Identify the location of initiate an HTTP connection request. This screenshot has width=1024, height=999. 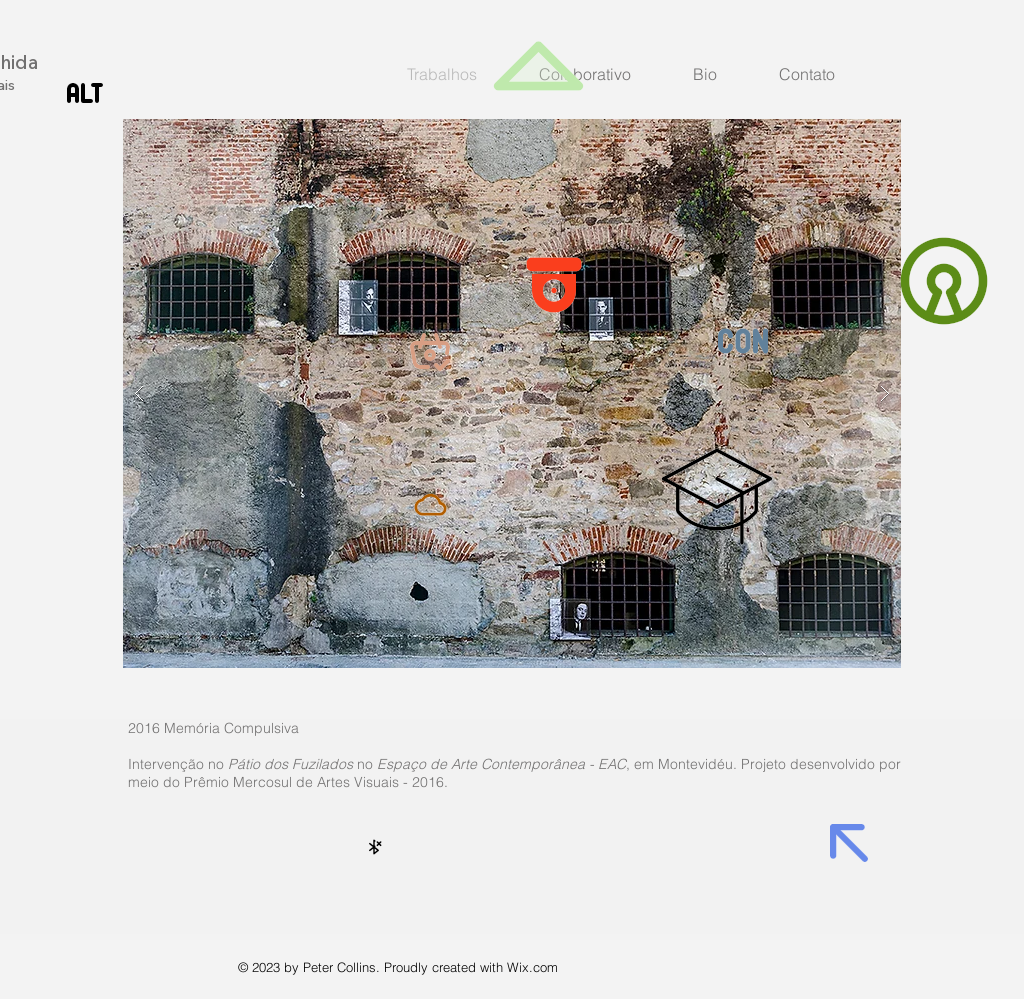
(743, 341).